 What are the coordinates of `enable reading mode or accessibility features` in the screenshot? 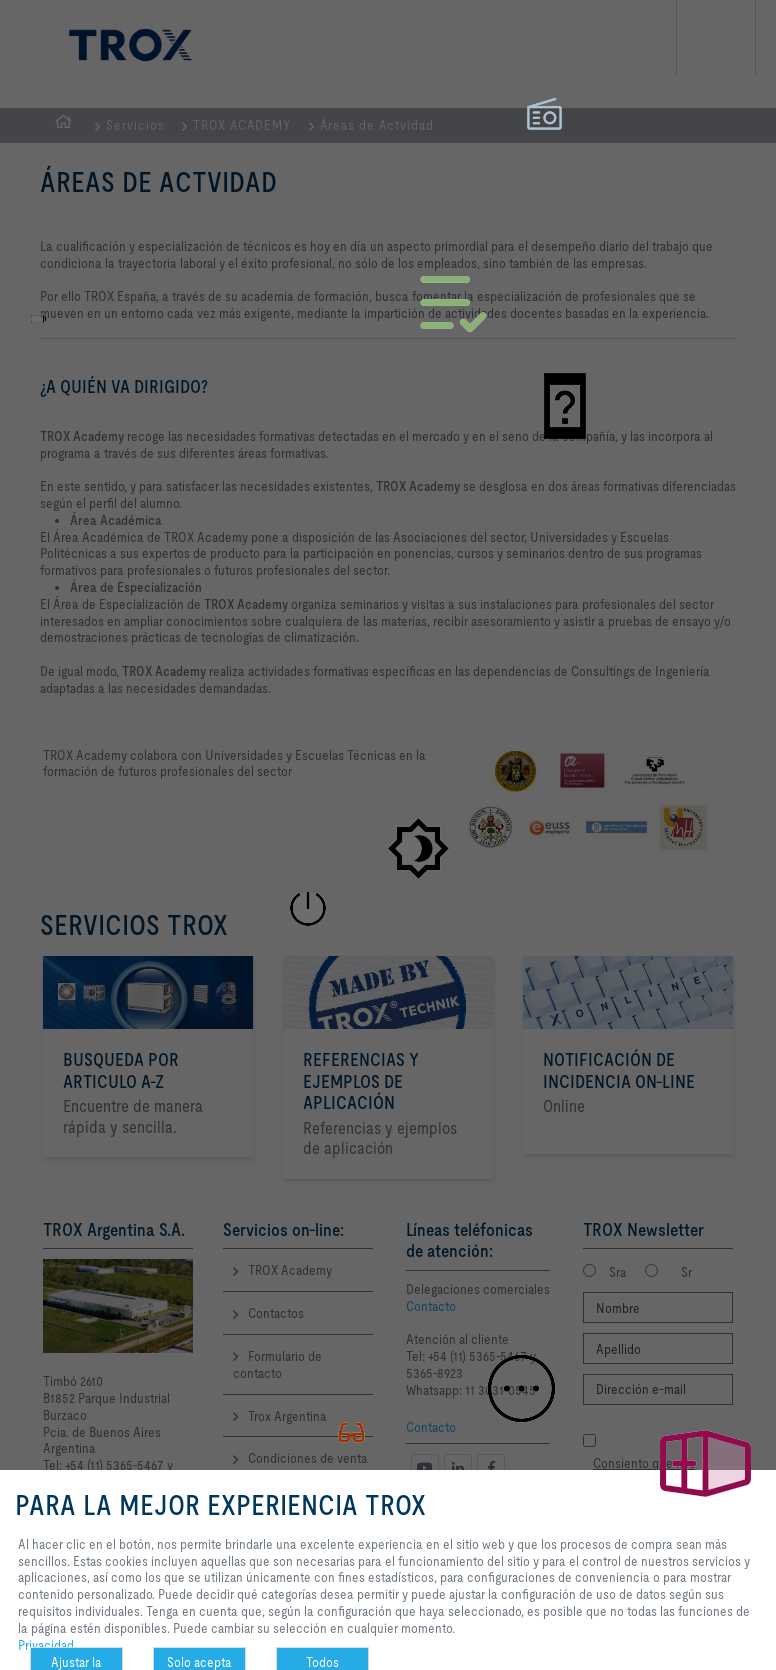 It's located at (351, 1432).